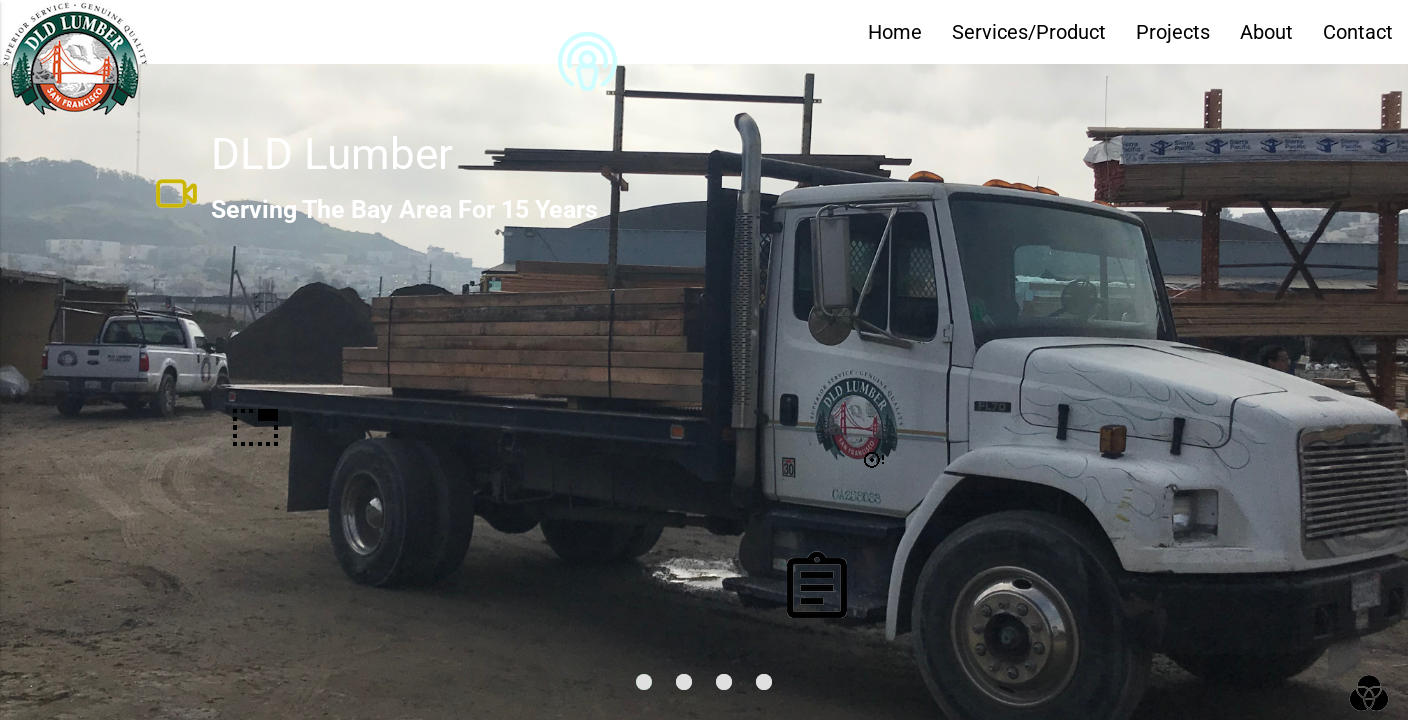  I want to click on adjust color filter settings, so click(1369, 693).